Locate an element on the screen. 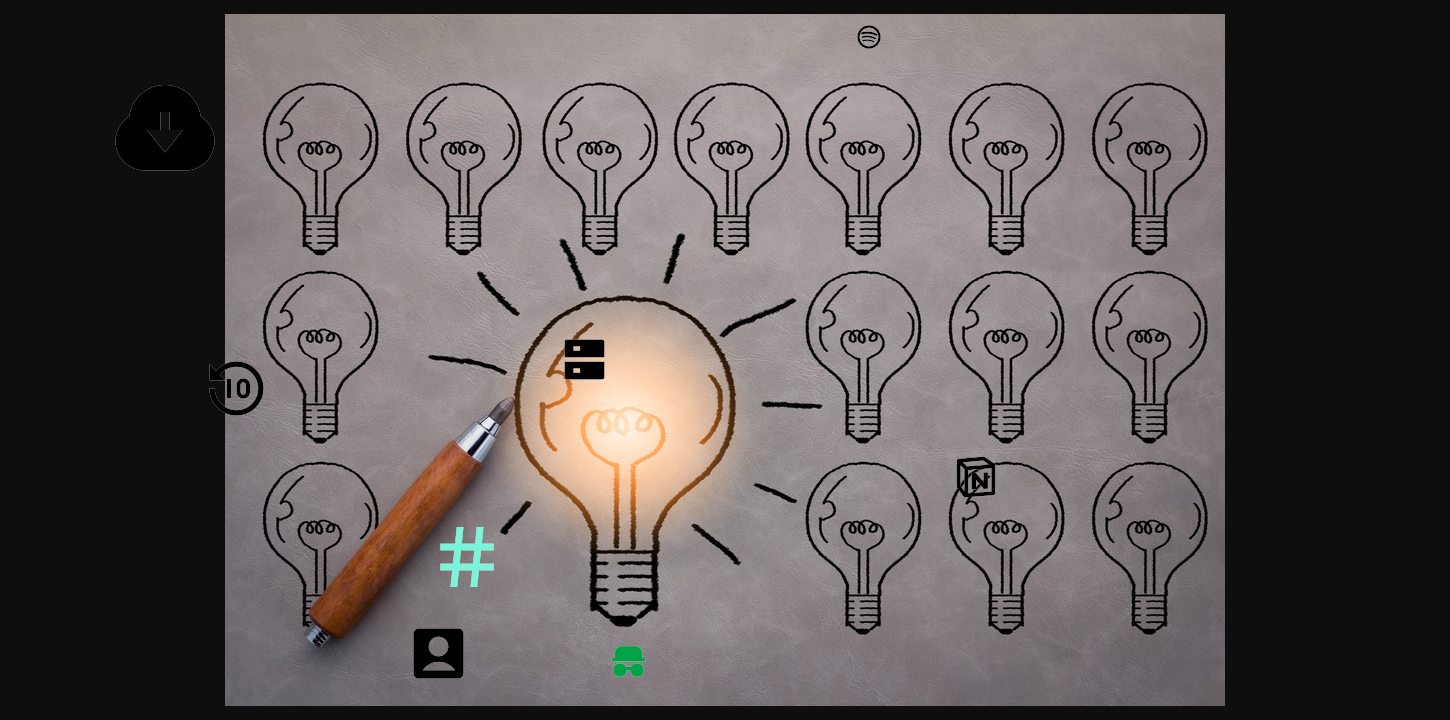  skip back 10 seconds in media playback is located at coordinates (236, 388).